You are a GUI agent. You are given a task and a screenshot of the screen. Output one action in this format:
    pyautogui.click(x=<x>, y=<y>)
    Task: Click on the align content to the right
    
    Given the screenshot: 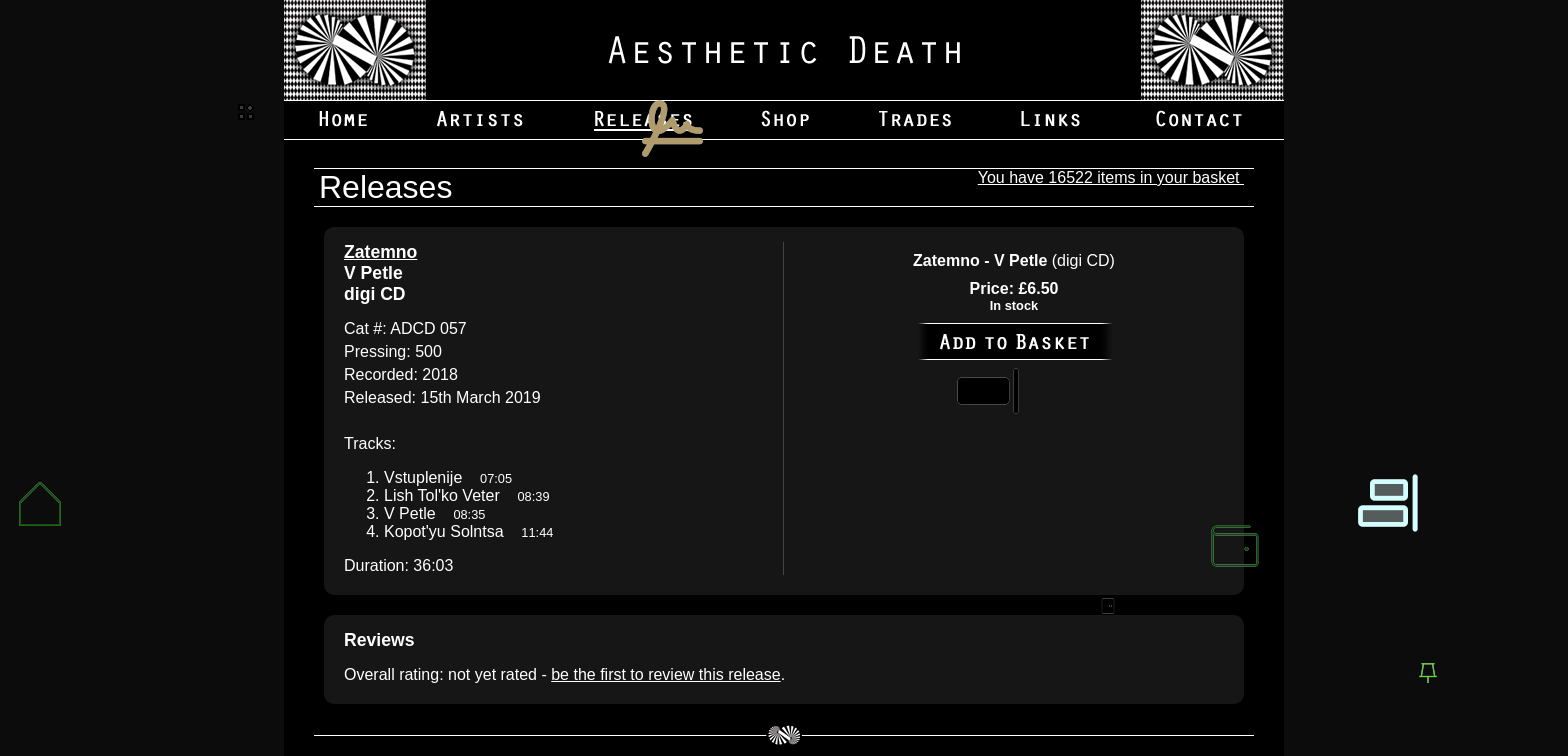 What is the action you would take?
    pyautogui.click(x=989, y=391)
    